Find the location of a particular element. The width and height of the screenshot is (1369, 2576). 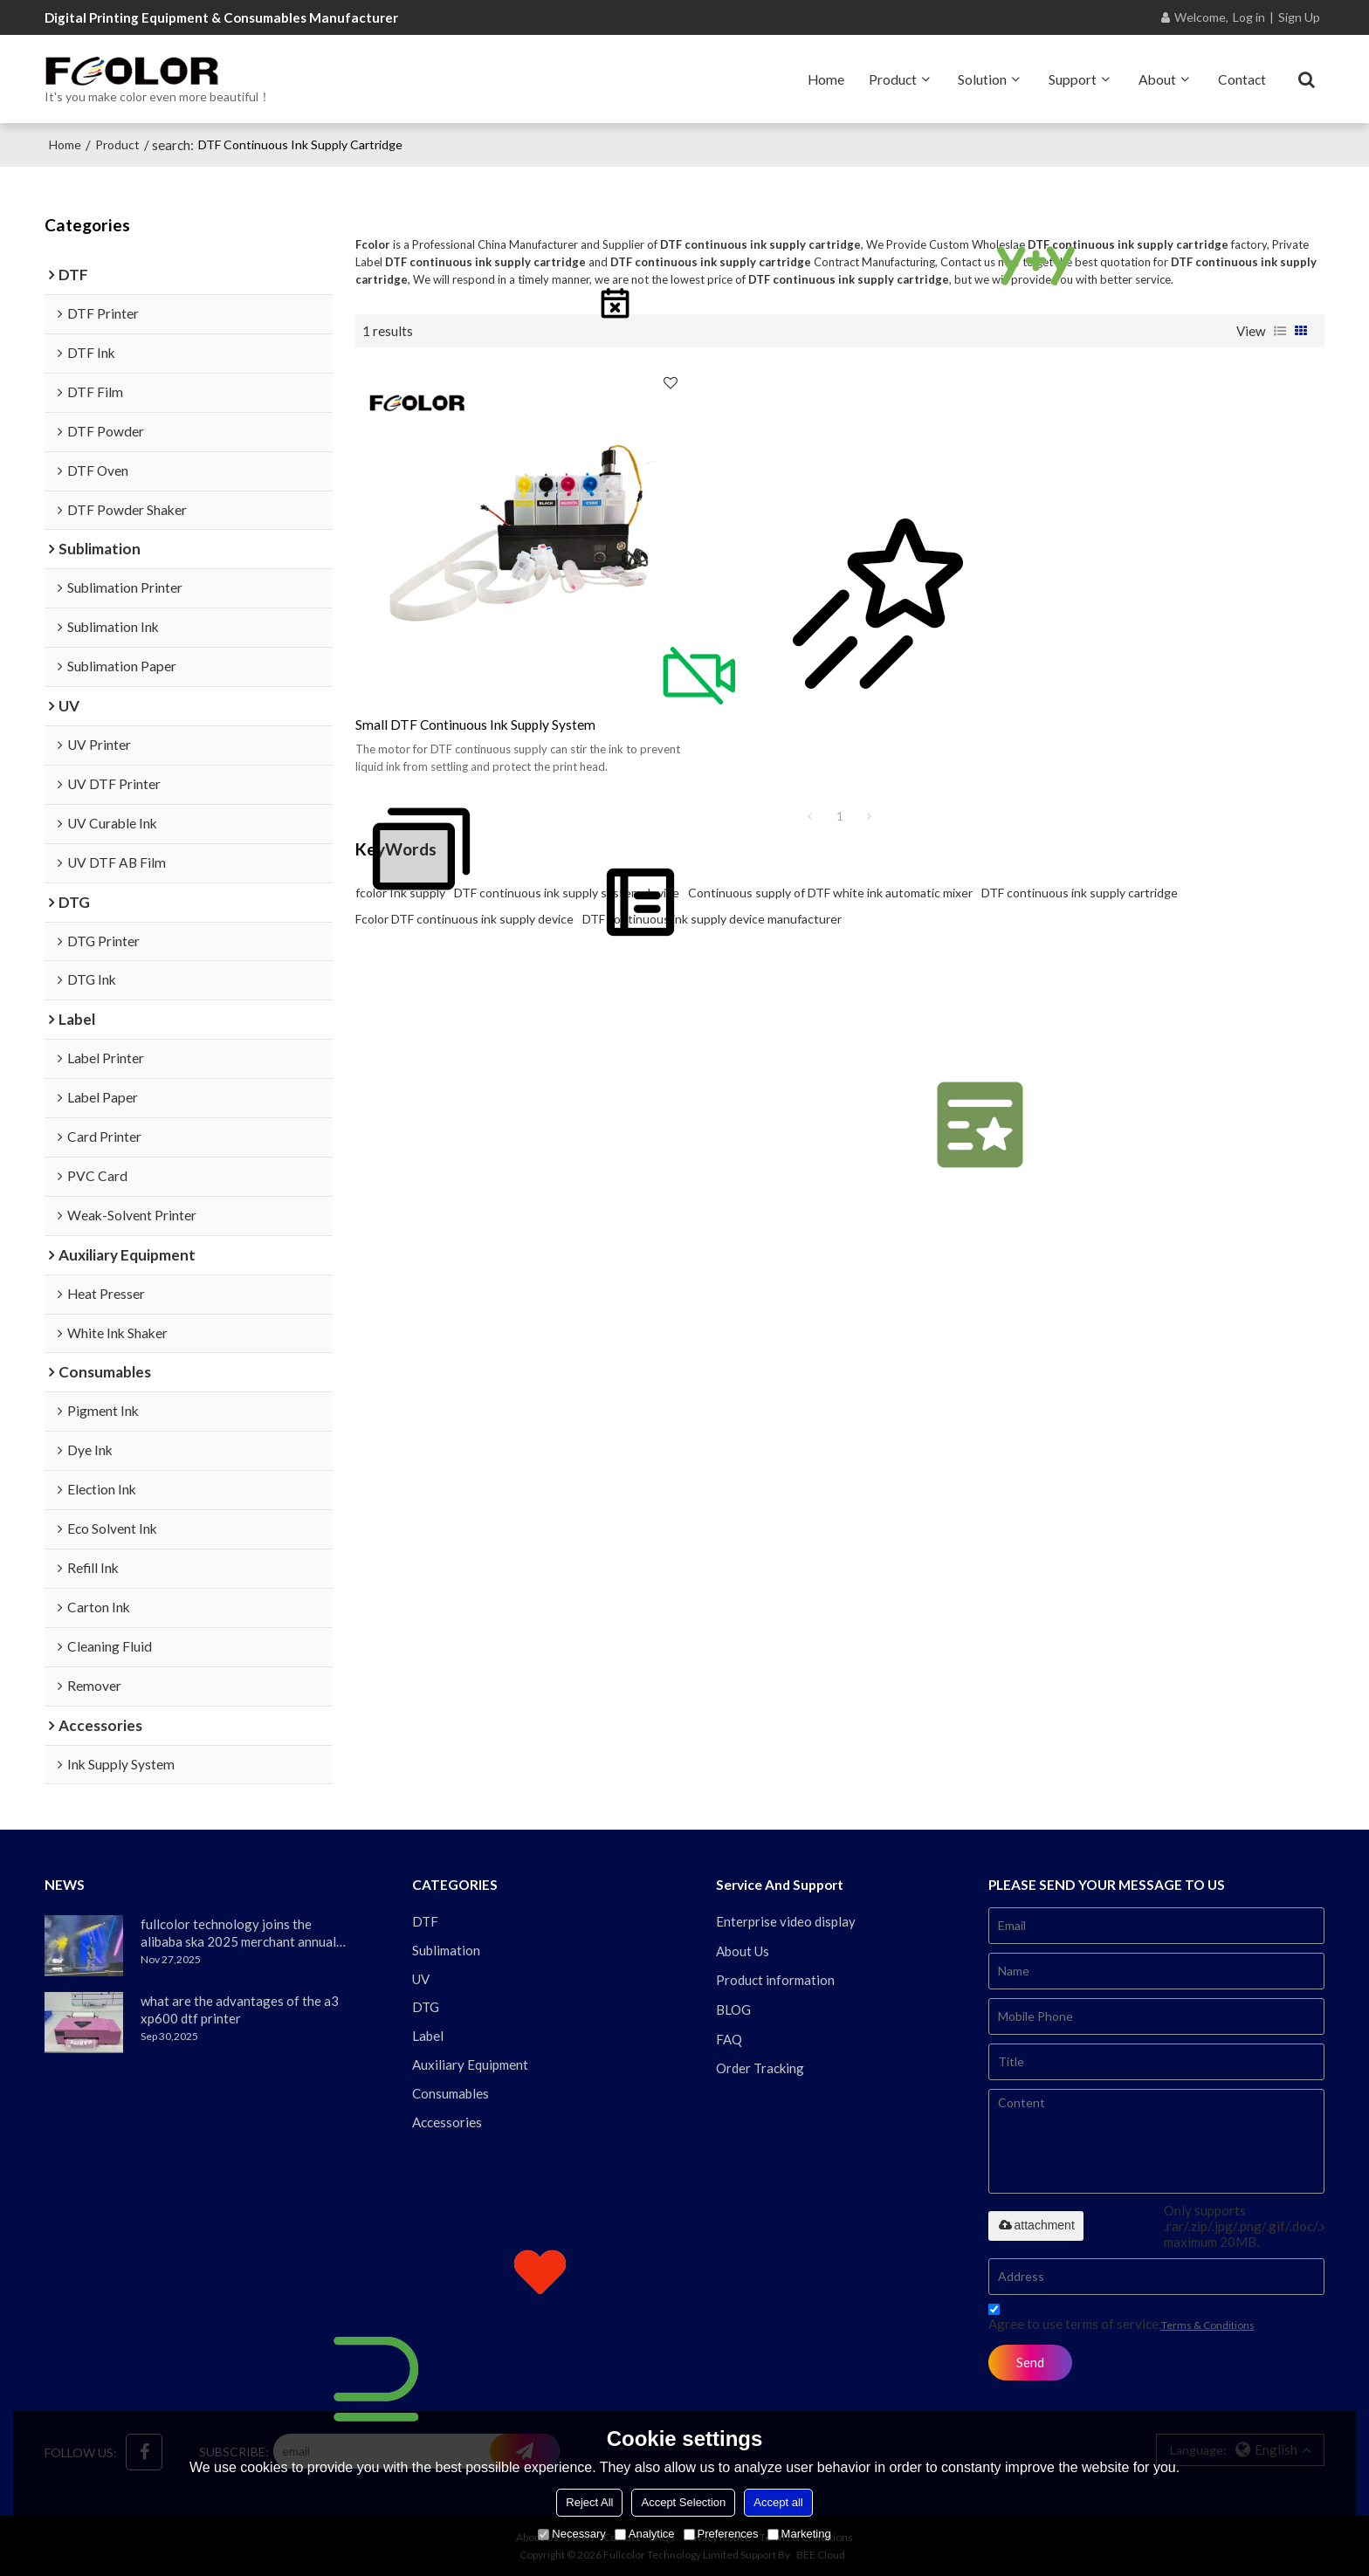

add to favorites is located at coordinates (540, 2270).